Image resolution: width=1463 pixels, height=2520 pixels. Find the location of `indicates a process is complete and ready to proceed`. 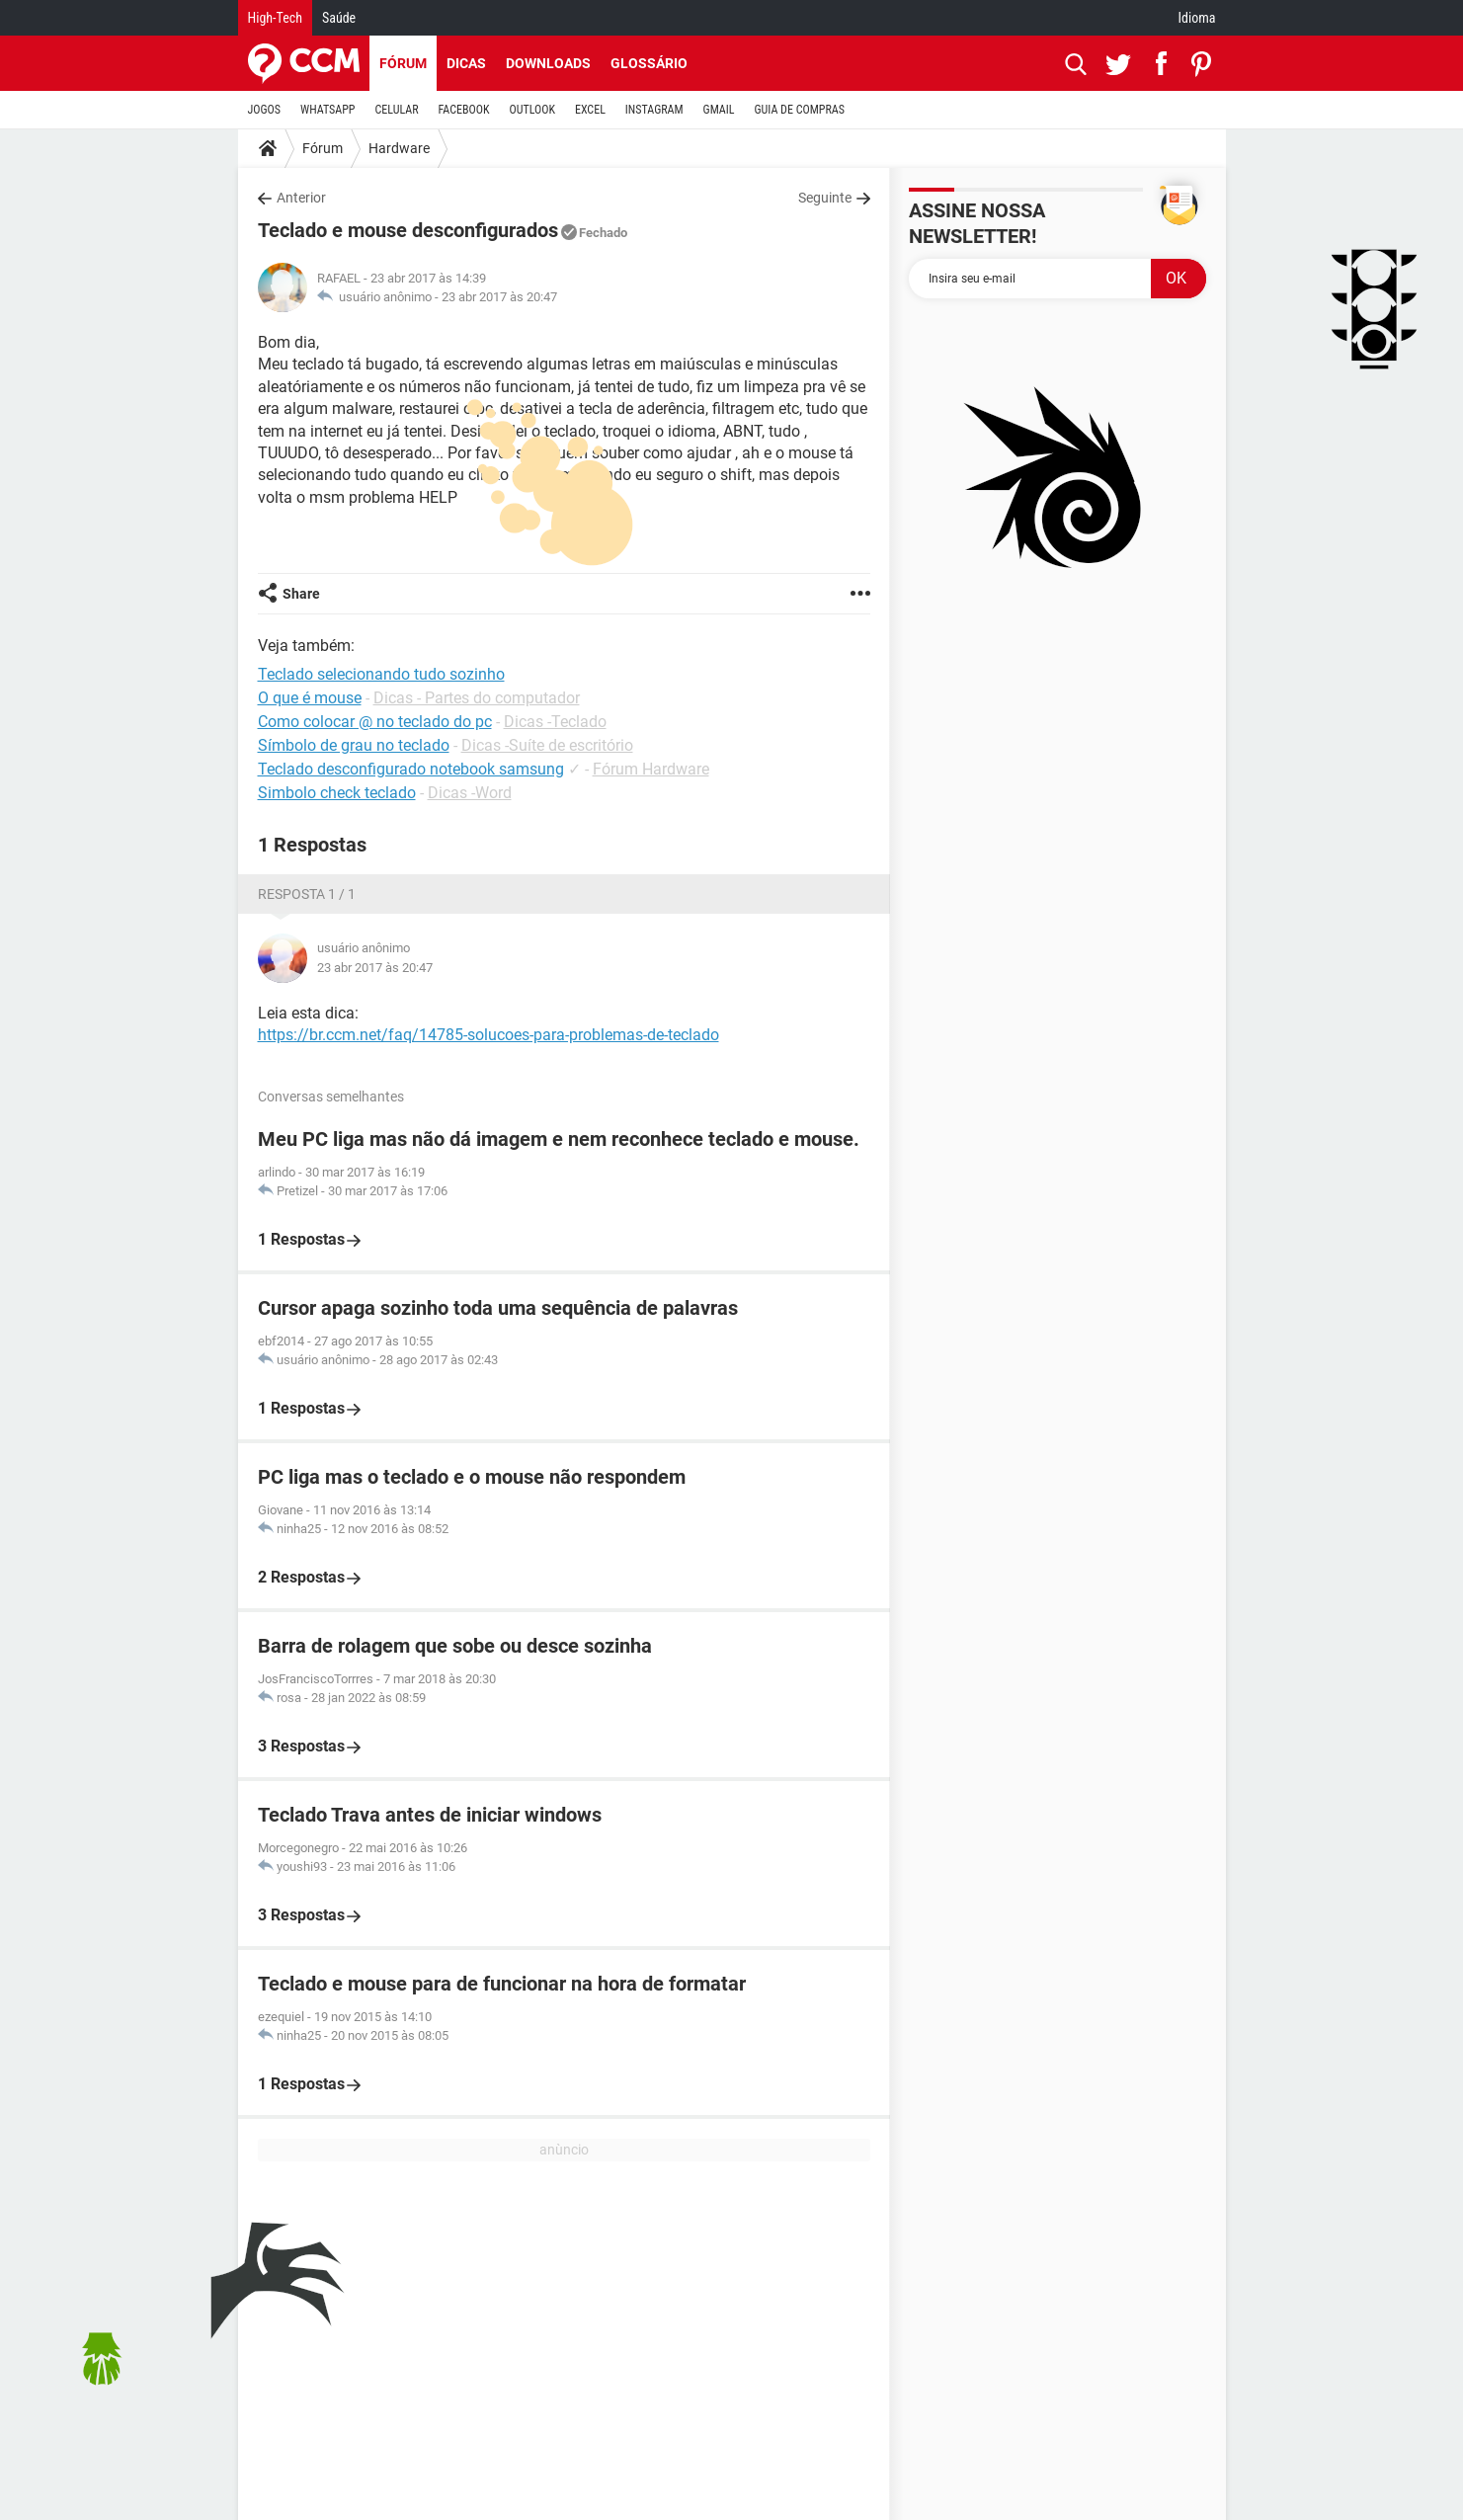

indicates a process is complete and ready to proceed is located at coordinates (1374, 309).